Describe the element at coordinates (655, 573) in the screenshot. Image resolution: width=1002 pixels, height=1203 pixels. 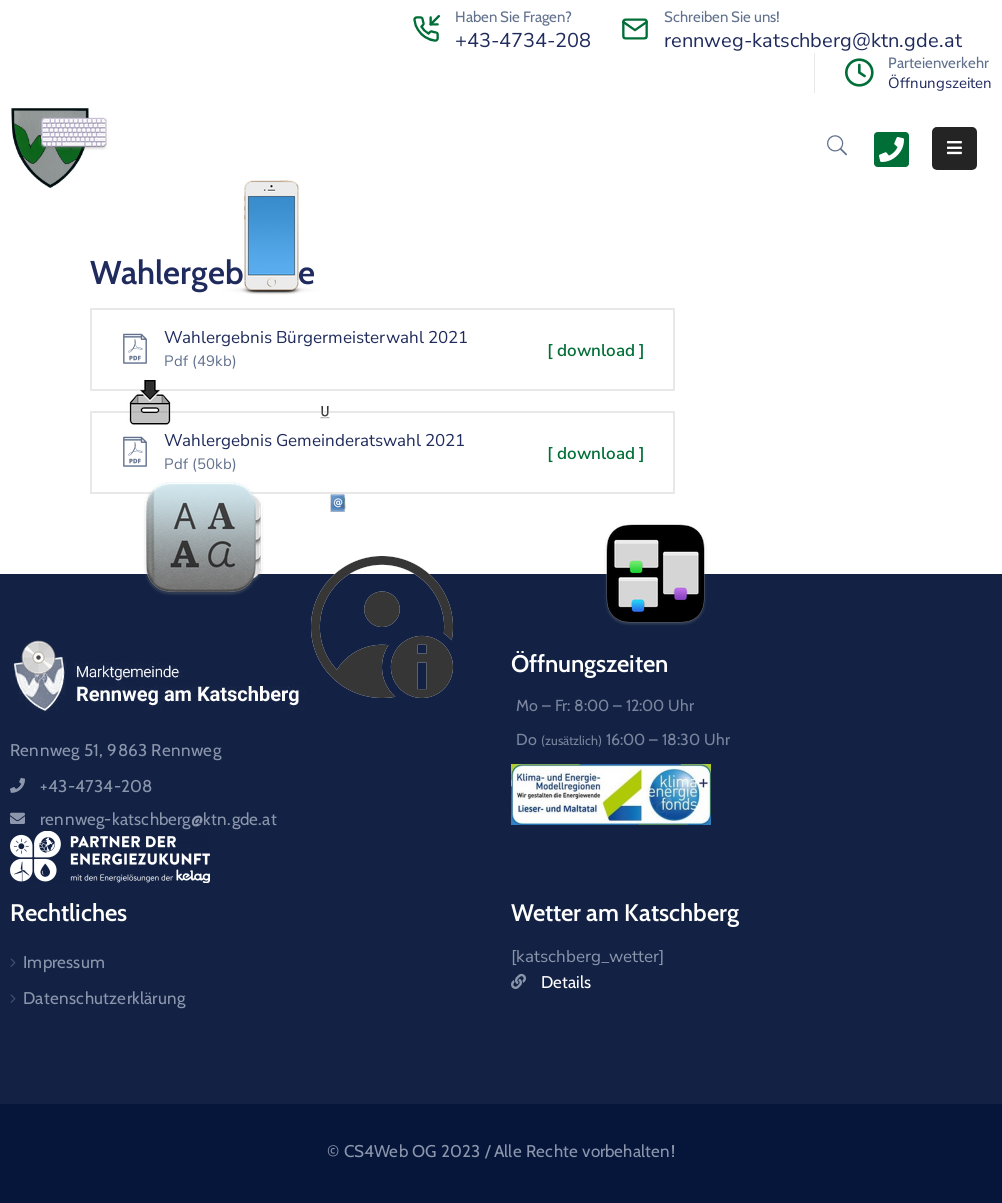
I see `open mission control to view all open windows` at that location.